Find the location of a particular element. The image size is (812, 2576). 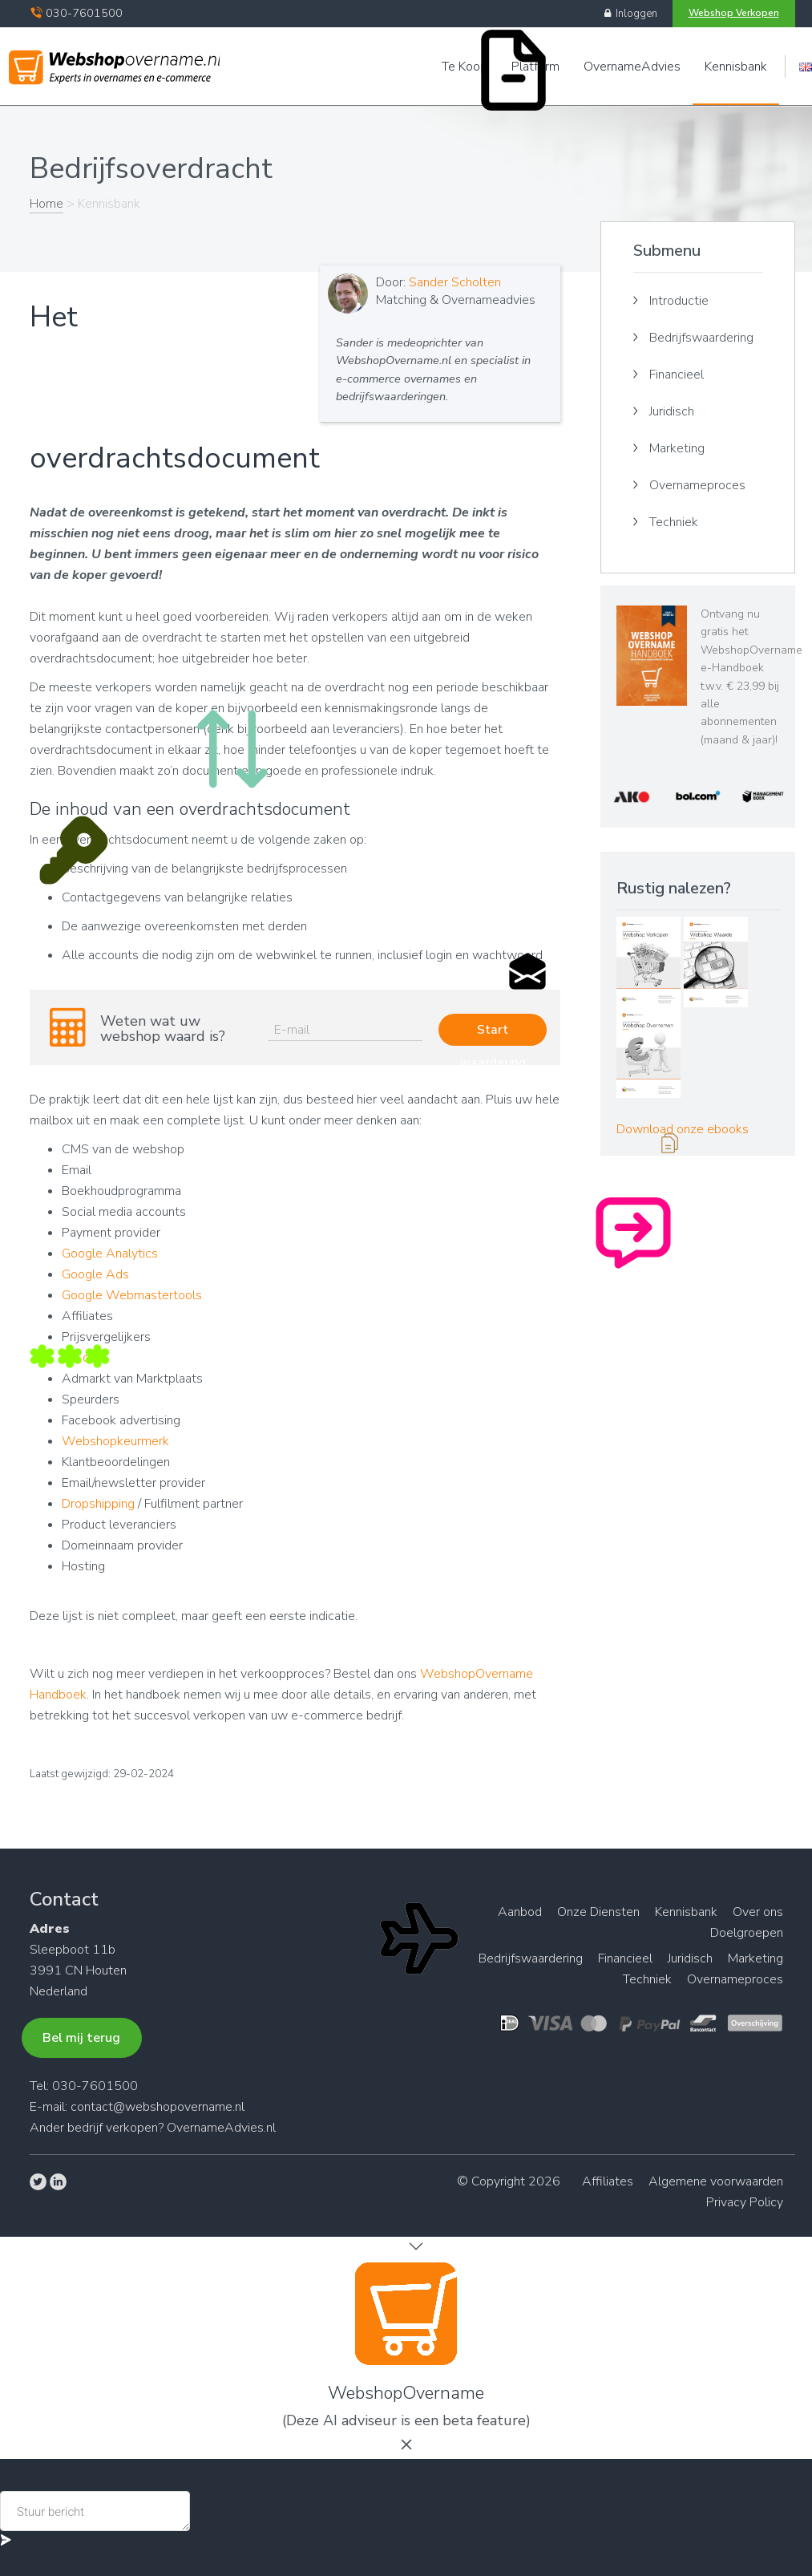

forward a message to another recipient is located at coordinates (633, 1231).